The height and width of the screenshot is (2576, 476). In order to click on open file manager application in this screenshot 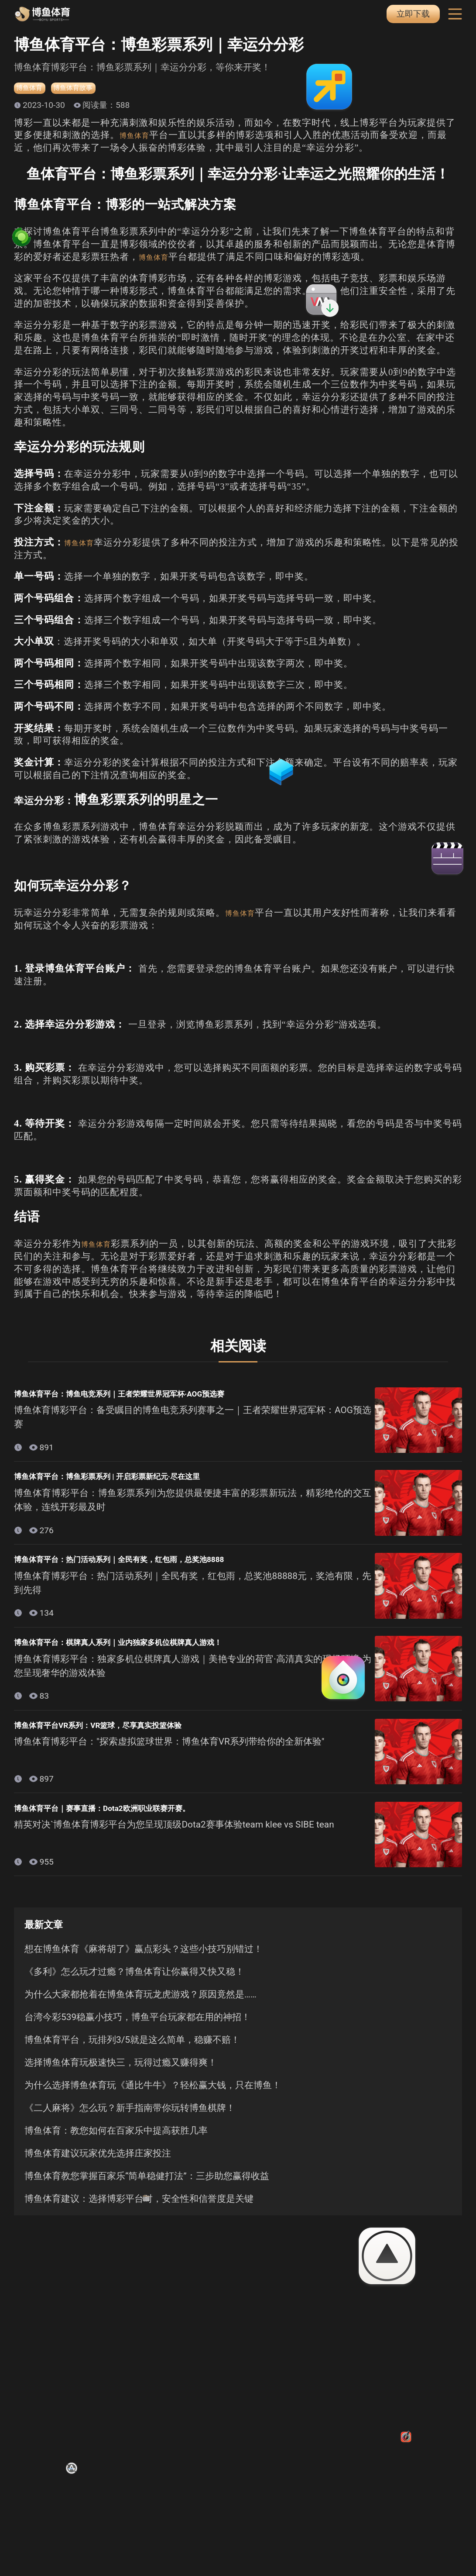, I will do `click(146, 2198)`.